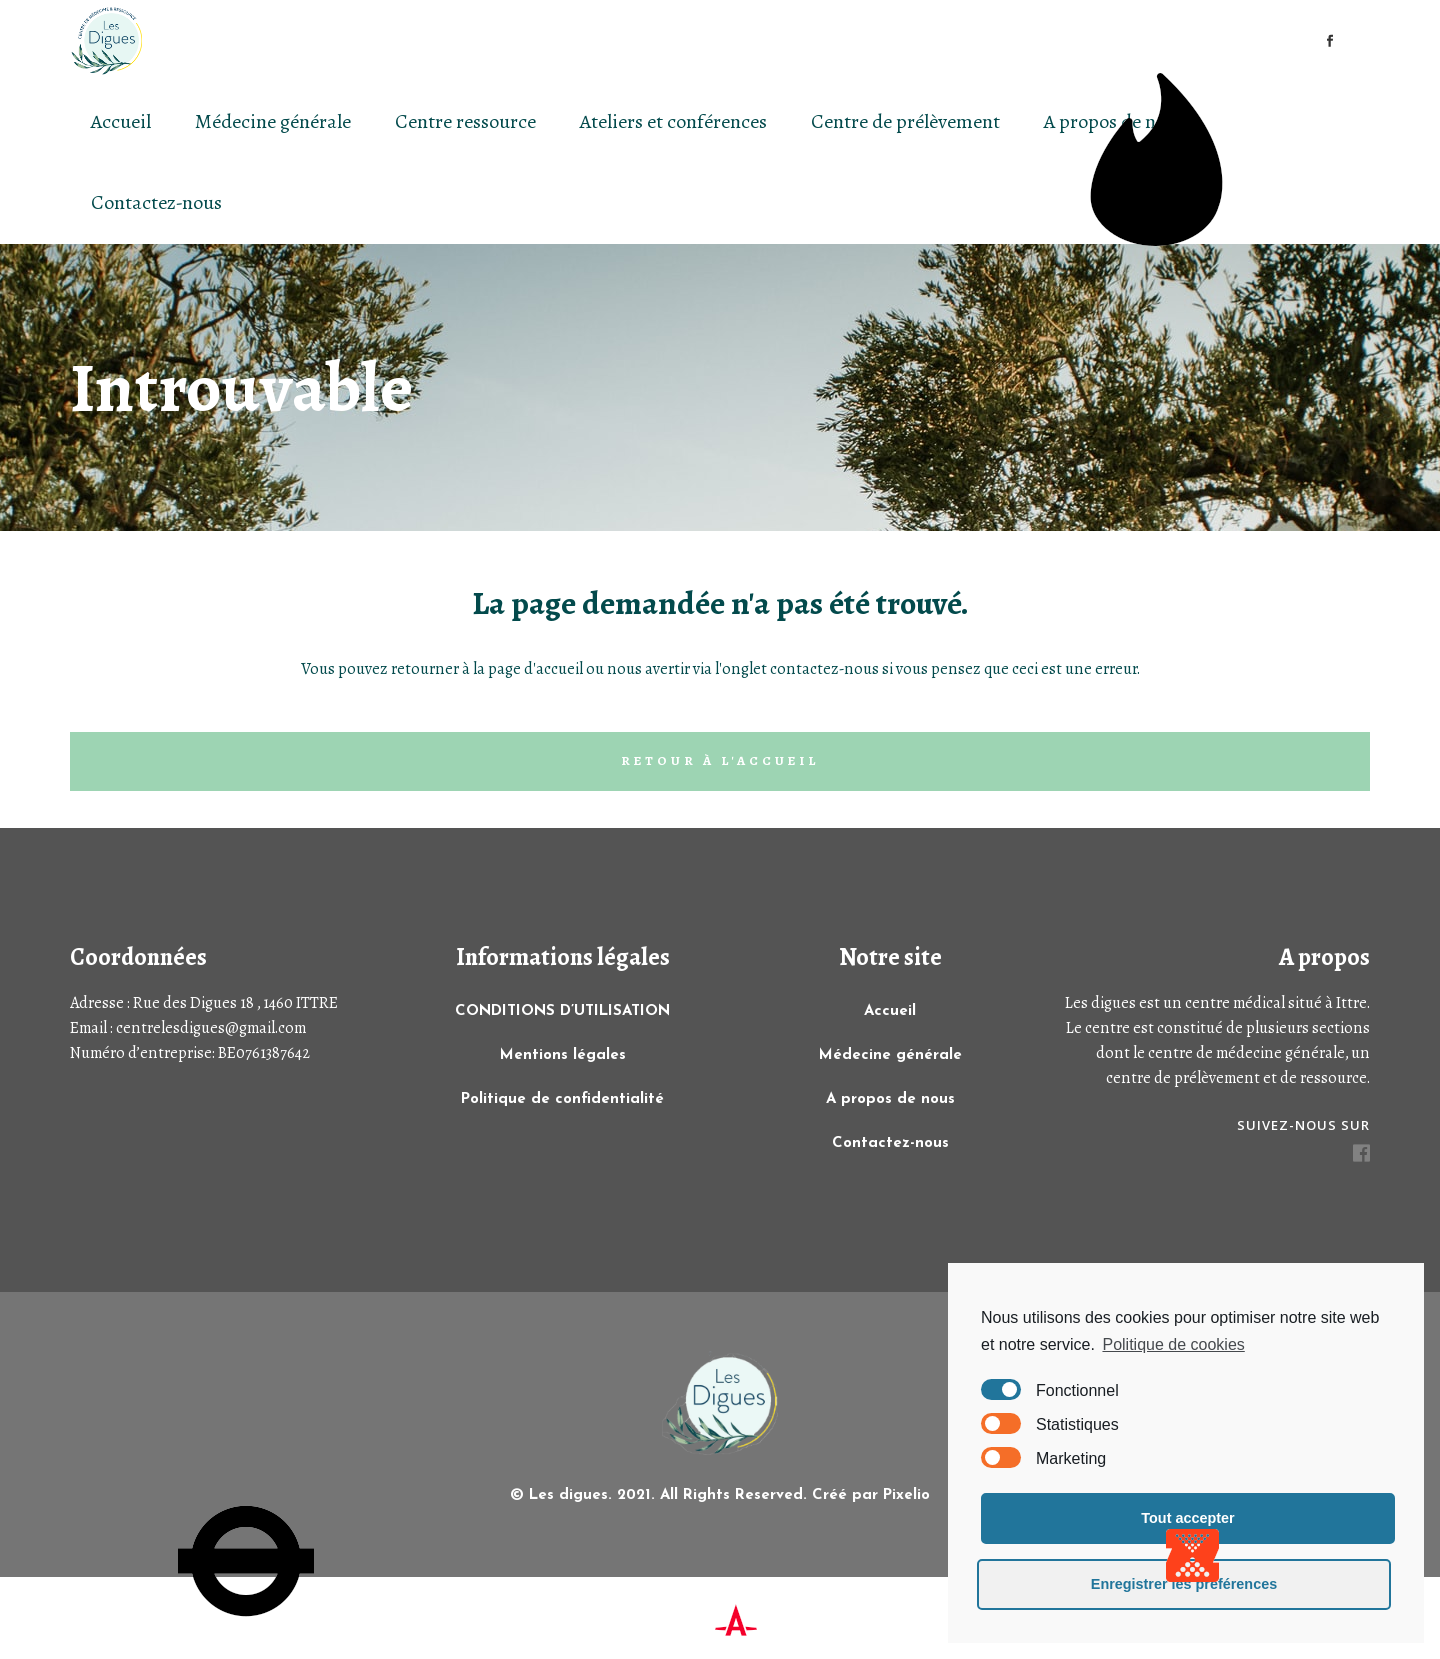 This screenshot has width=1440, height=1659. Describe the element at coordinates (1192, 1555) in the screenshot. I see `openzfs file system branding logo` at that location.